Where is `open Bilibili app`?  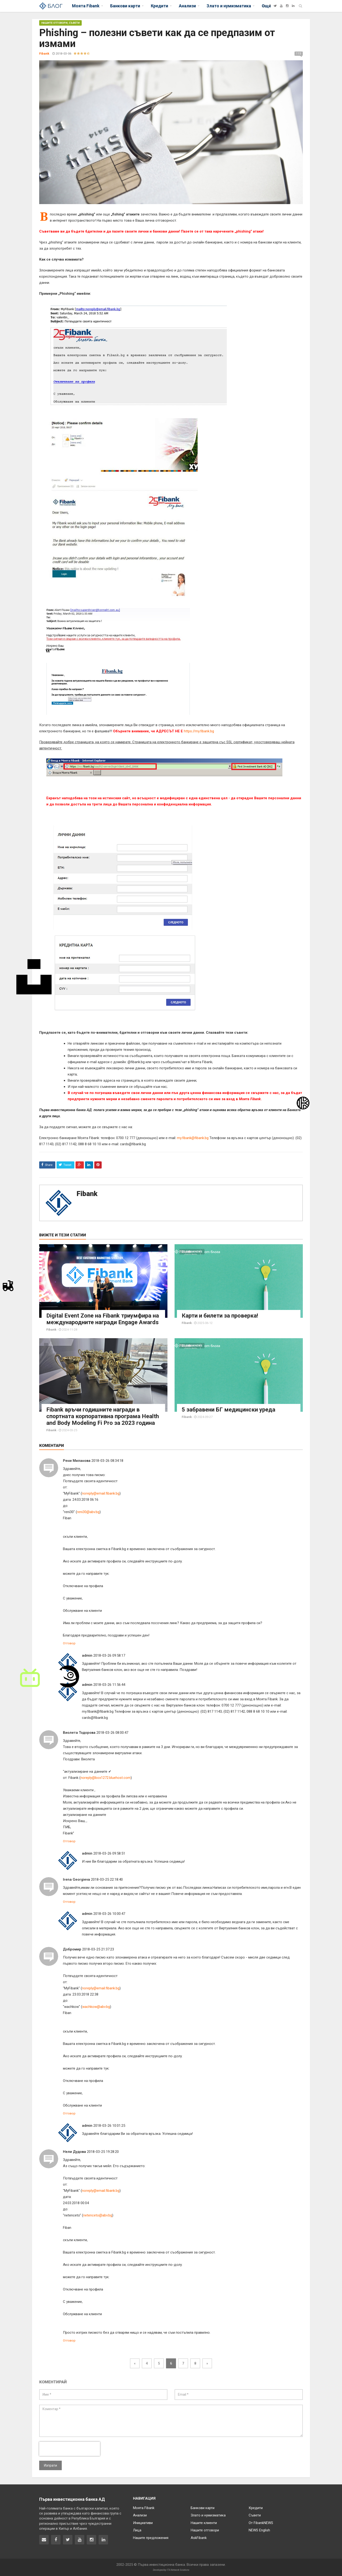 open Bilibili app is located at coordinates (30, 1678).